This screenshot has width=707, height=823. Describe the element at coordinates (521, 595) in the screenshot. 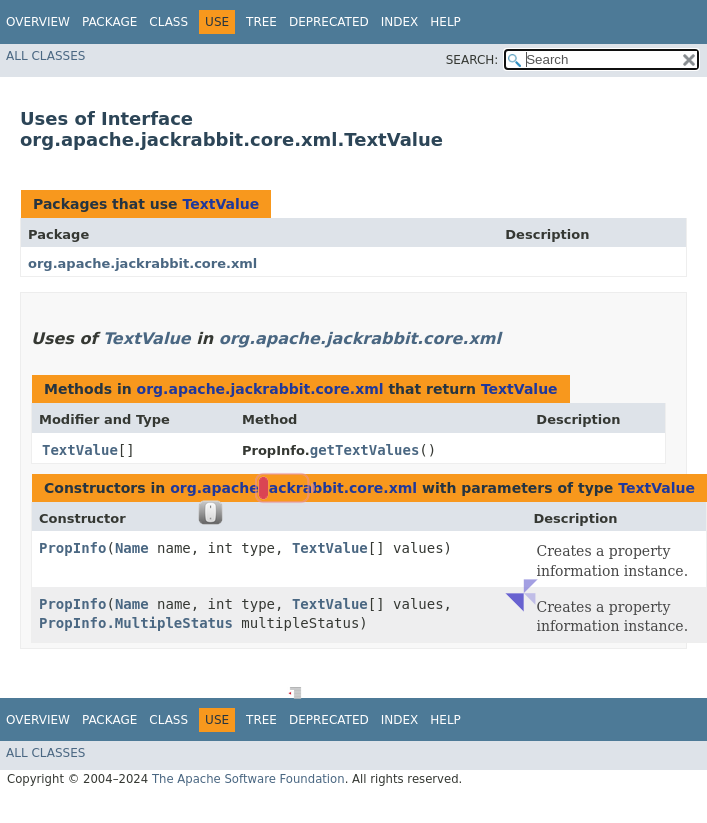

I see `open the adwaita demo application` at that location.